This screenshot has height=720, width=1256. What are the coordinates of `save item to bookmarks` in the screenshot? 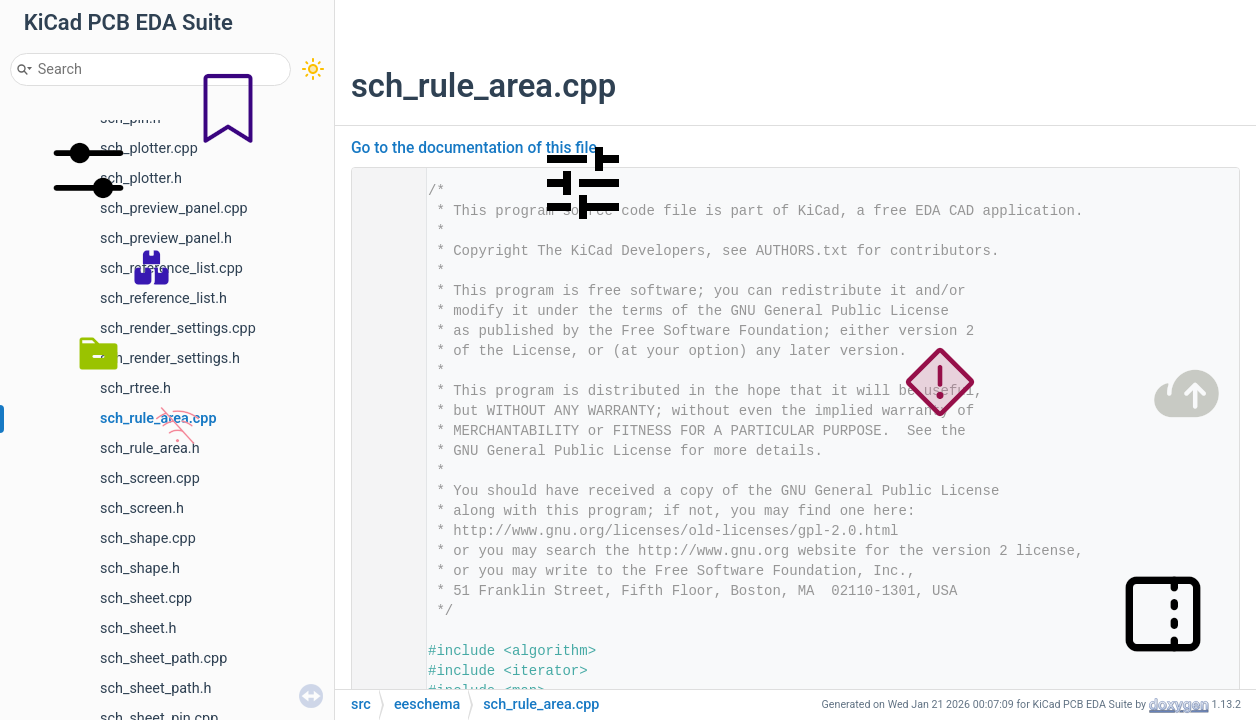 It's located at (228, 107).